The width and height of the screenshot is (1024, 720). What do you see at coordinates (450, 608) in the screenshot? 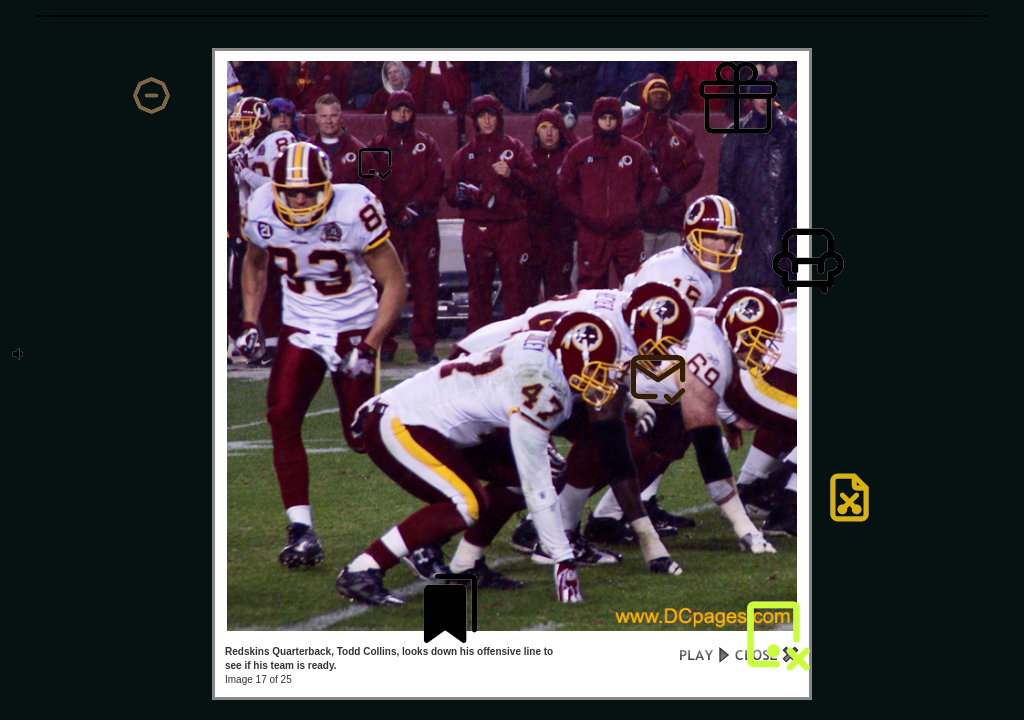
I see `view your saved bookmarks` at bounding box center [450, 608].